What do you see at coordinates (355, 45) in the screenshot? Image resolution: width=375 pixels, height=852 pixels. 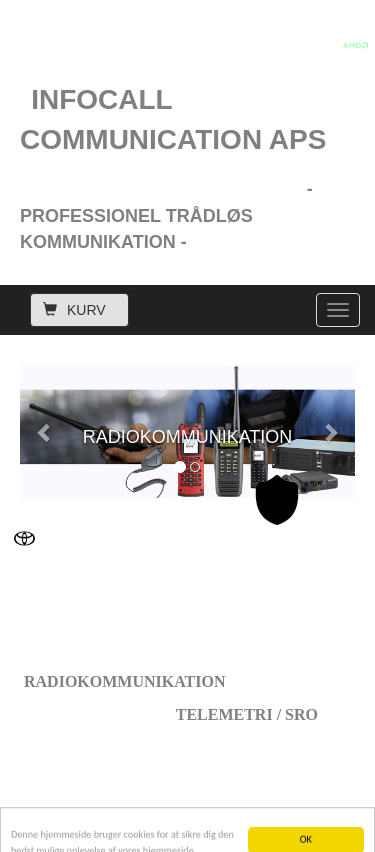 I see `AMD brand logo` at bounding box center [355, 45].